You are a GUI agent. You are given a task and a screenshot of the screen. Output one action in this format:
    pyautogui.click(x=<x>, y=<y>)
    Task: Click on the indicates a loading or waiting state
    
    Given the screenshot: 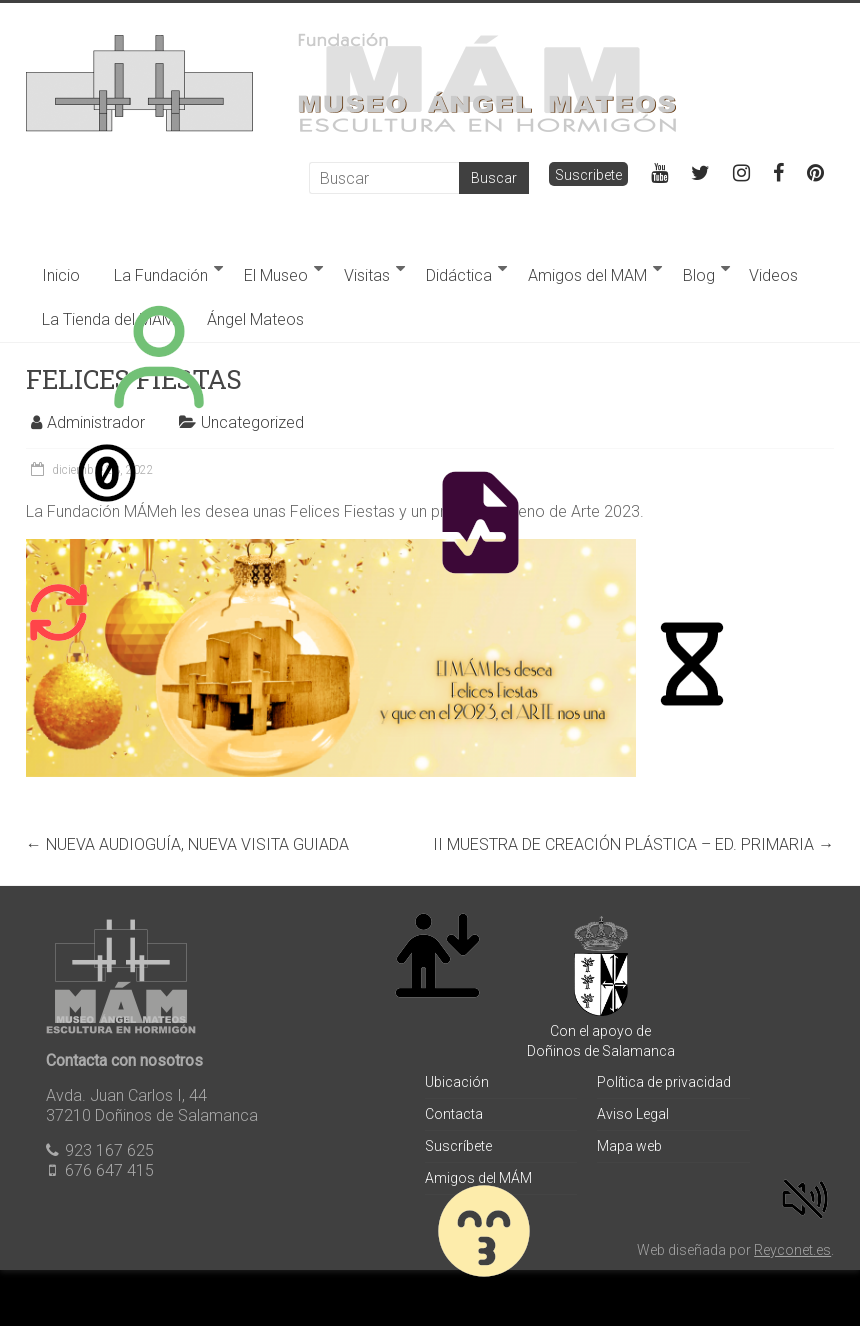 What is the action you would take?
    pyautogui.click(x=692, y=664)
    